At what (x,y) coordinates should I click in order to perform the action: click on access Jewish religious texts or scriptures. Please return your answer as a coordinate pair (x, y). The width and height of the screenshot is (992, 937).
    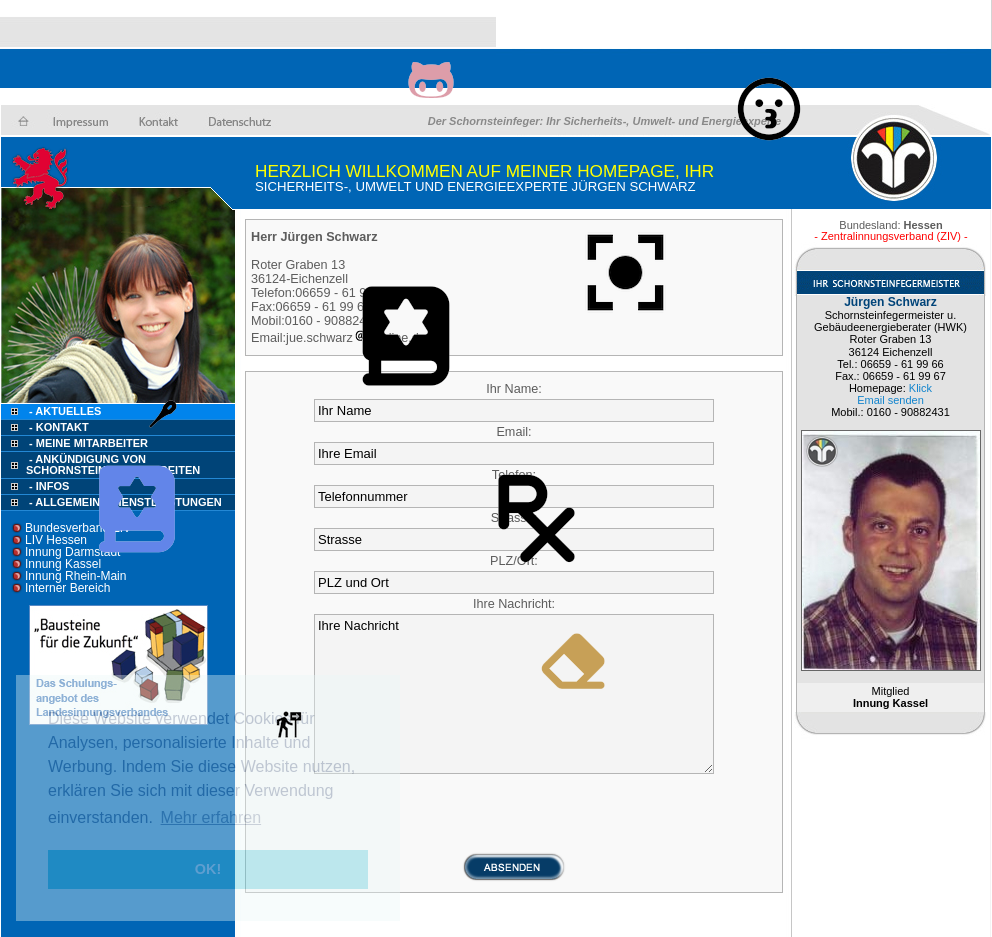
    Looking at the image, I should click on (406, 336).